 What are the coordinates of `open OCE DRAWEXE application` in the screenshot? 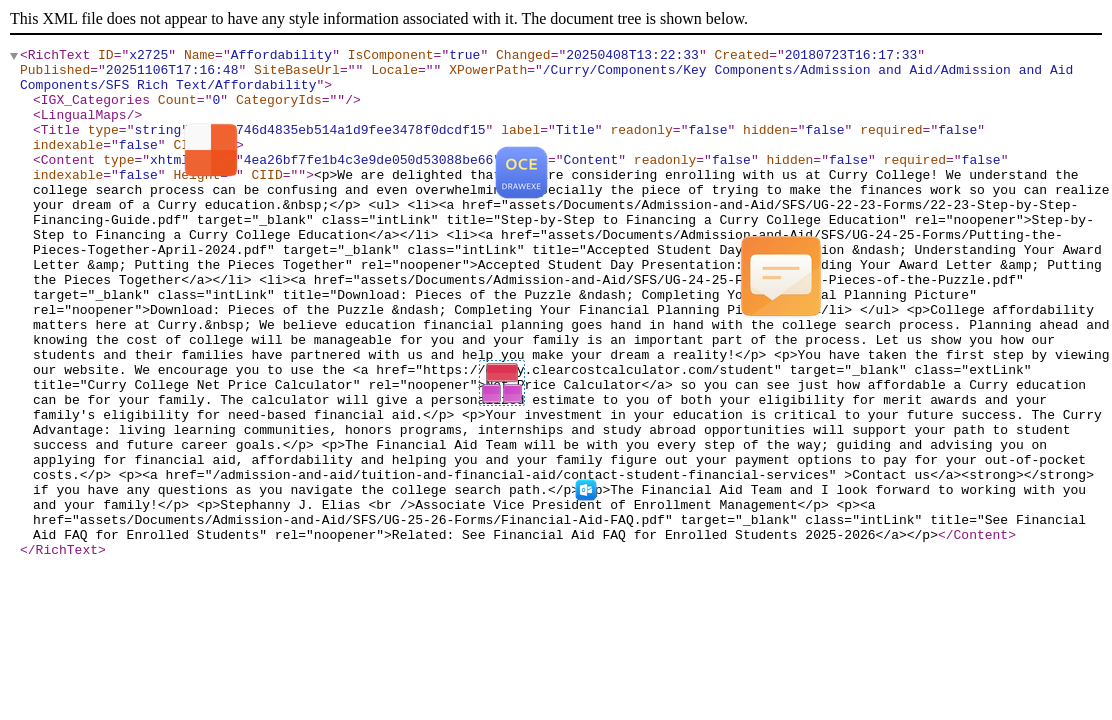 It's located at (521, 172).